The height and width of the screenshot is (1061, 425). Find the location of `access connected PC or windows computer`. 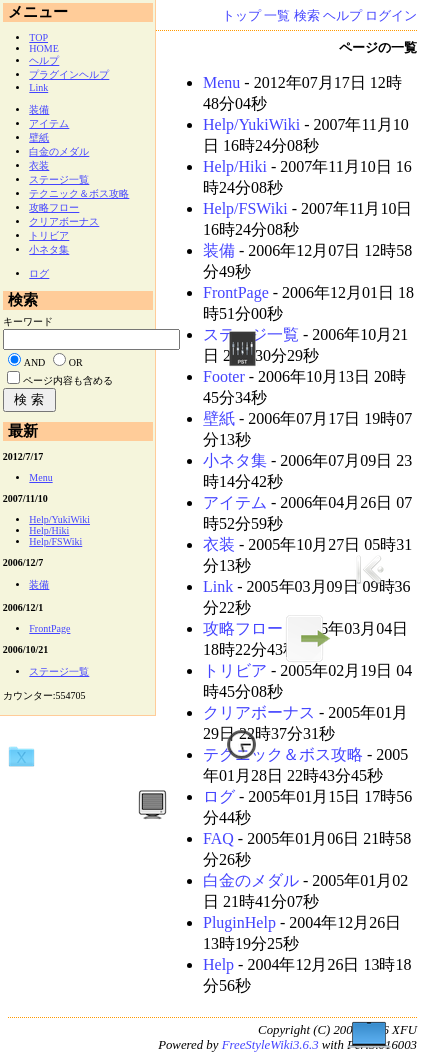

access connected PC or windows computer is located at coordinates (152, 804).